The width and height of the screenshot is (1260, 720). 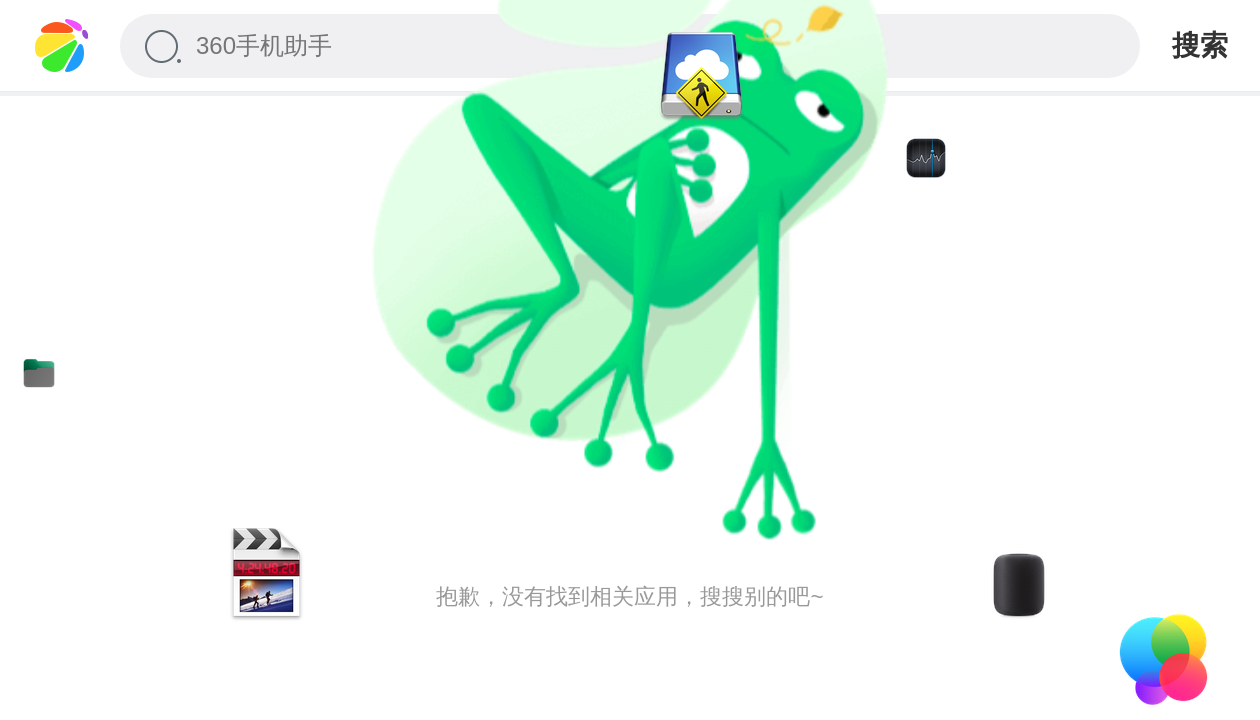 What do you see at coordinates (701, 76) in the screenshot?
I see `access iDisk cloud storage for user files` at bounding box center [701, 76].